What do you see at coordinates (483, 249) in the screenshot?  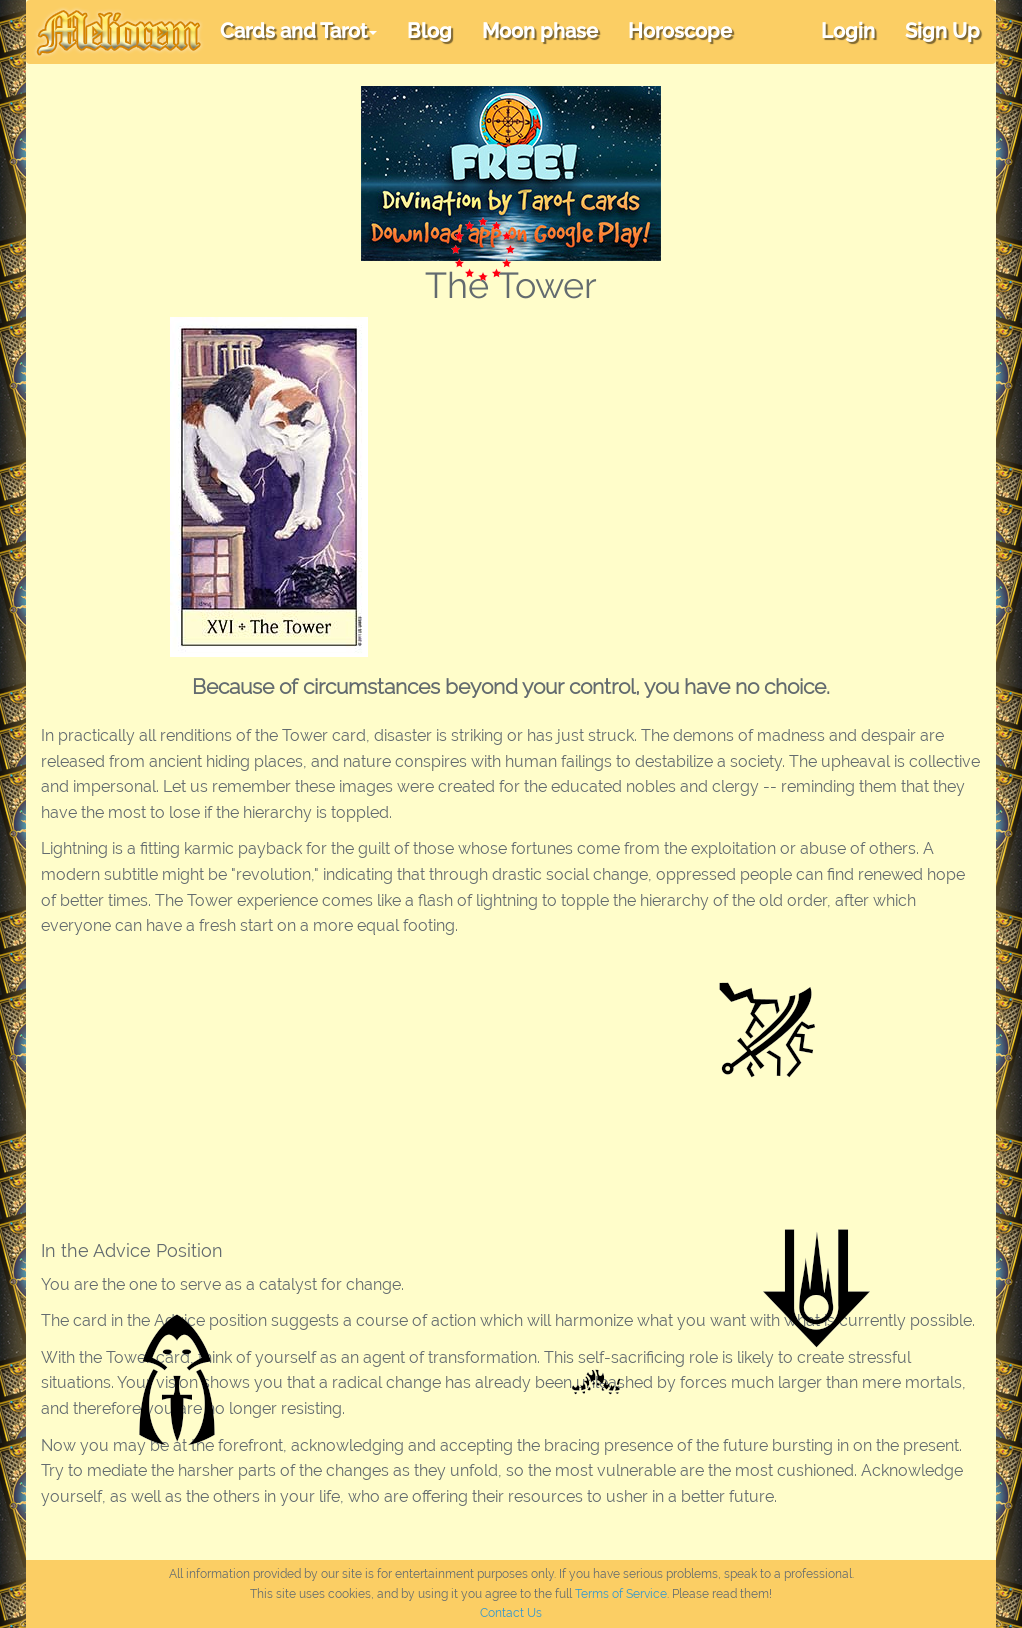 I see `select european union as region or country` at bounding box center [483, 249].